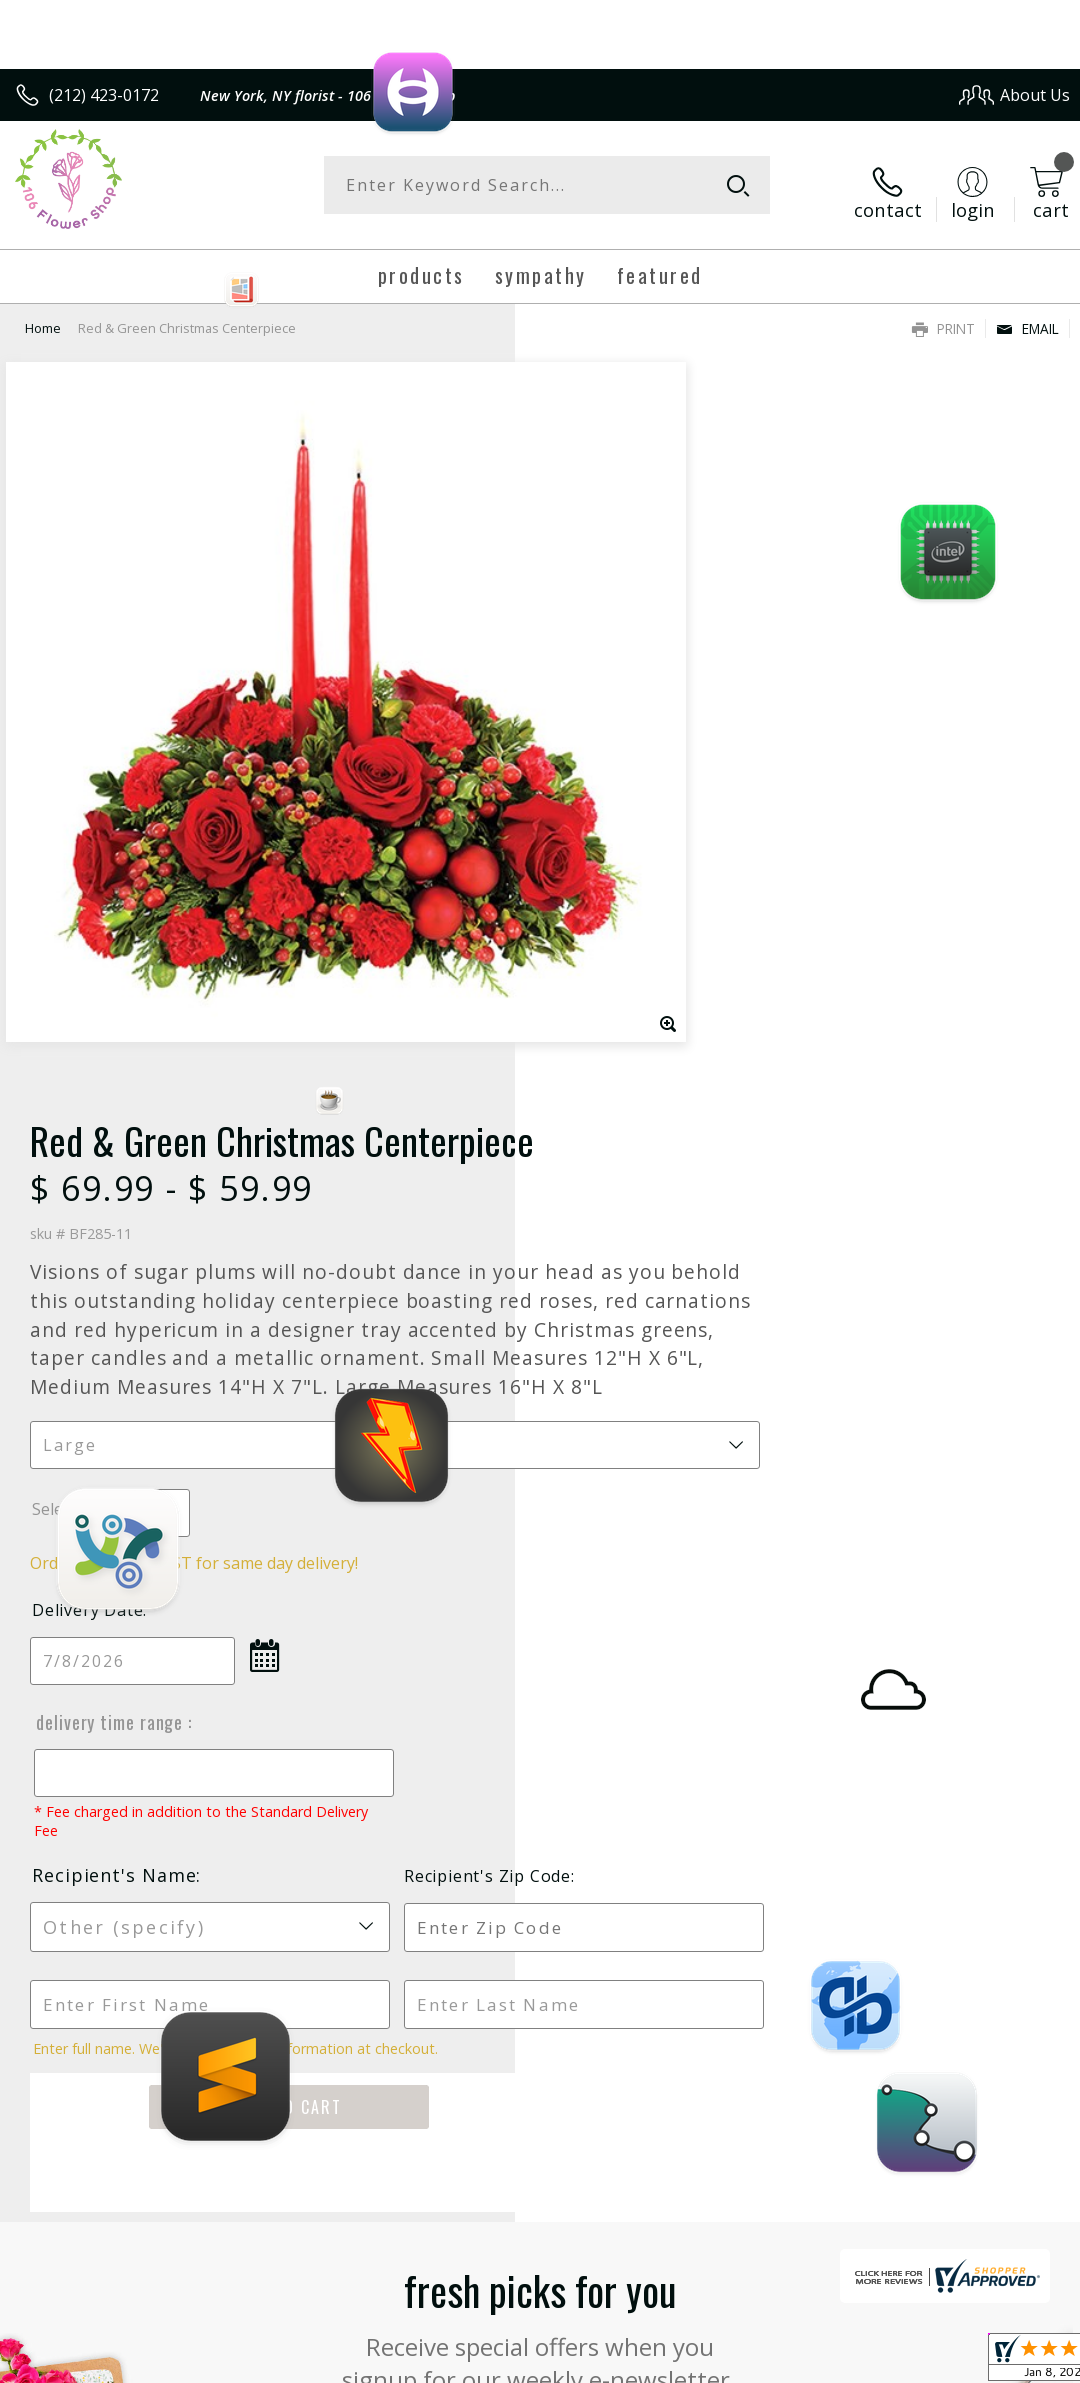  Describe the element at coordinates (413, 92) in the screenshot. I see `open HyperPlay gaming launcher` at that location.